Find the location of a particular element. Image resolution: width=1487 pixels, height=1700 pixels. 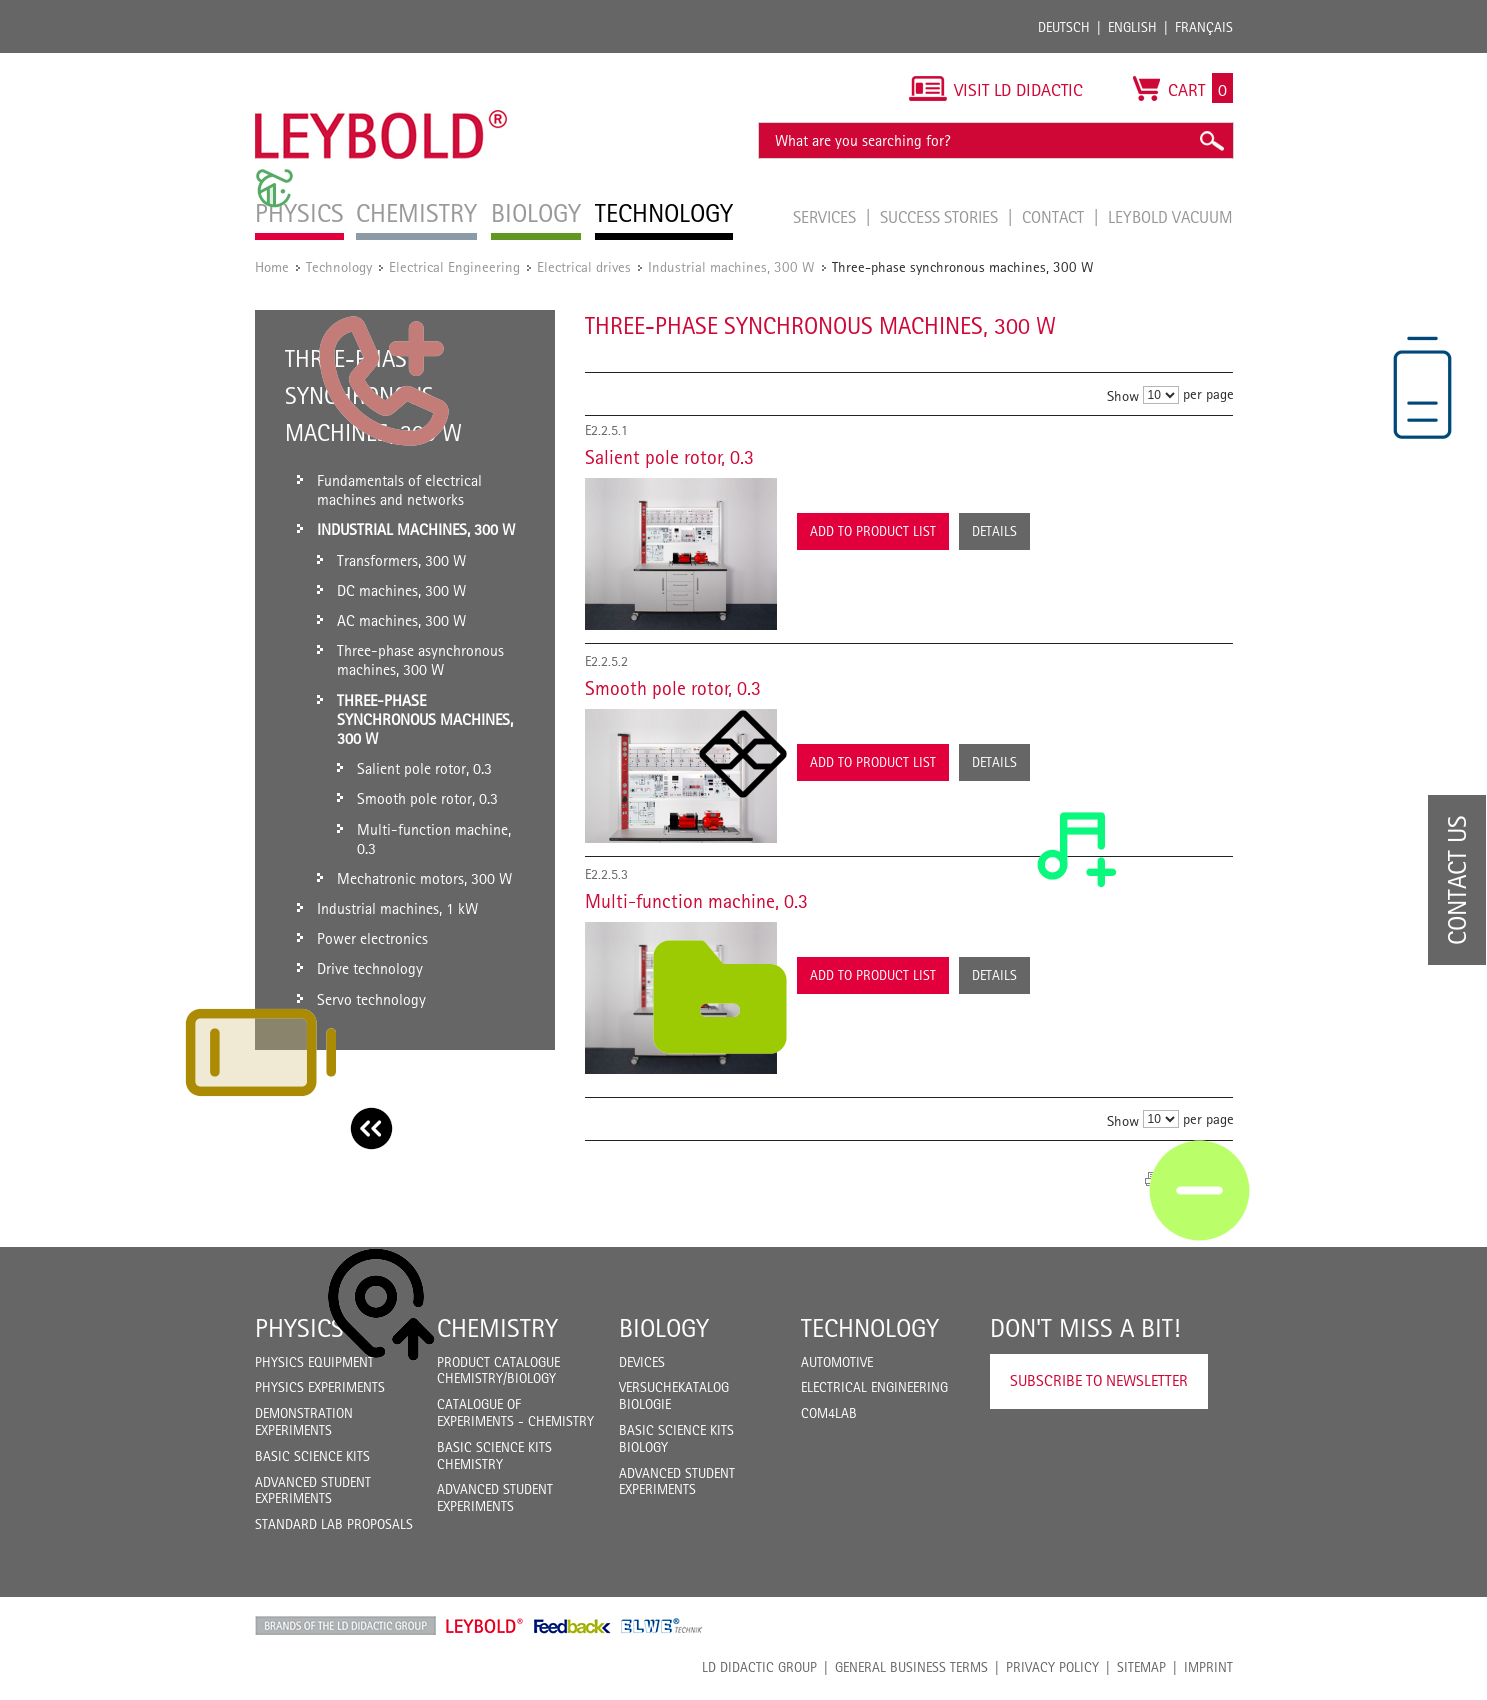

go back to the beginning is located at coordinates (371, 1128).